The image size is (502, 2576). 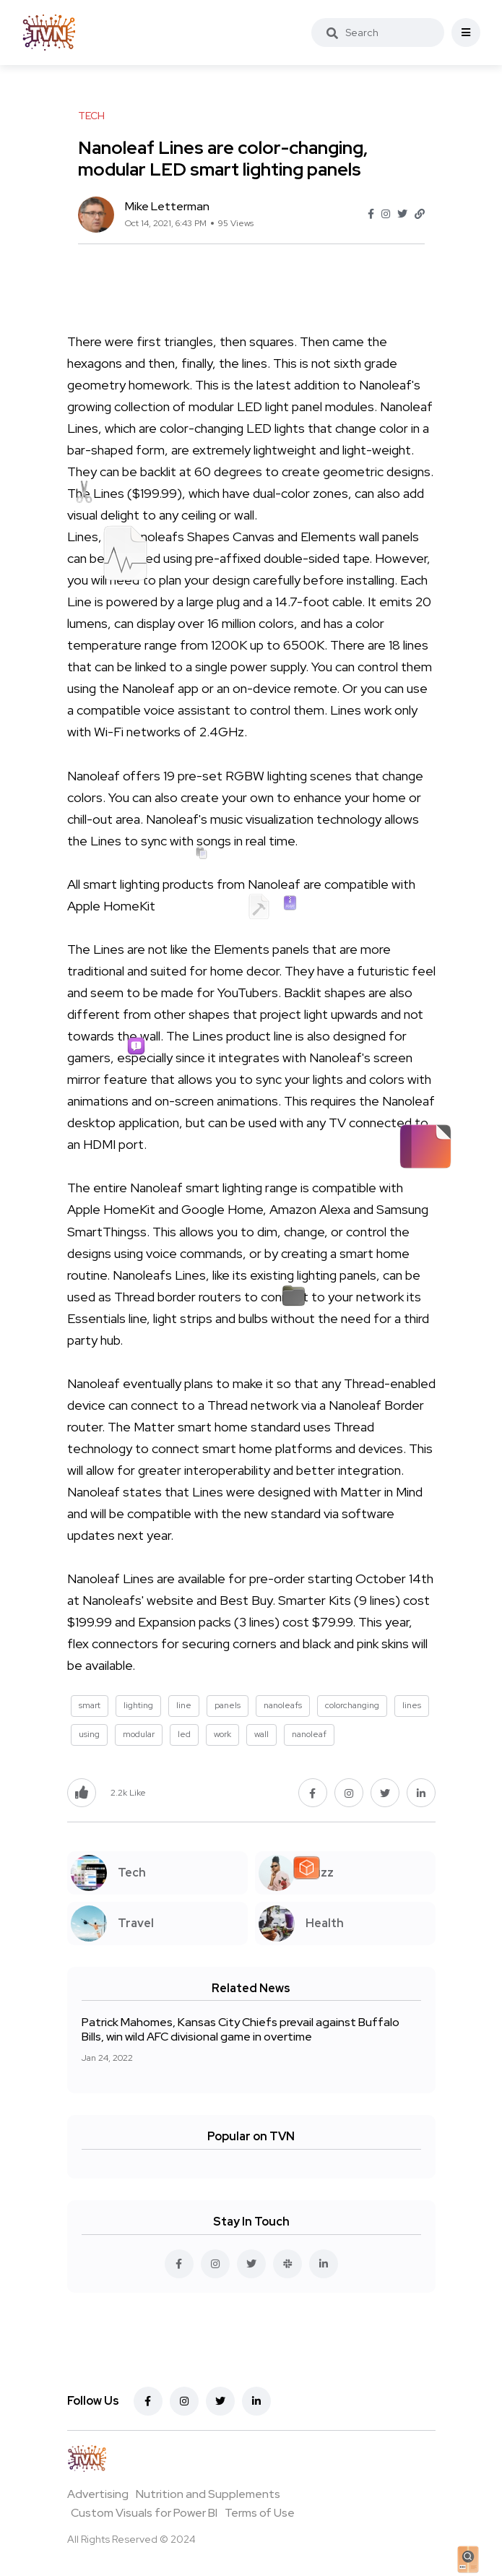 I want to click on cut selected content to clipboard, so click(x=84, y=491).